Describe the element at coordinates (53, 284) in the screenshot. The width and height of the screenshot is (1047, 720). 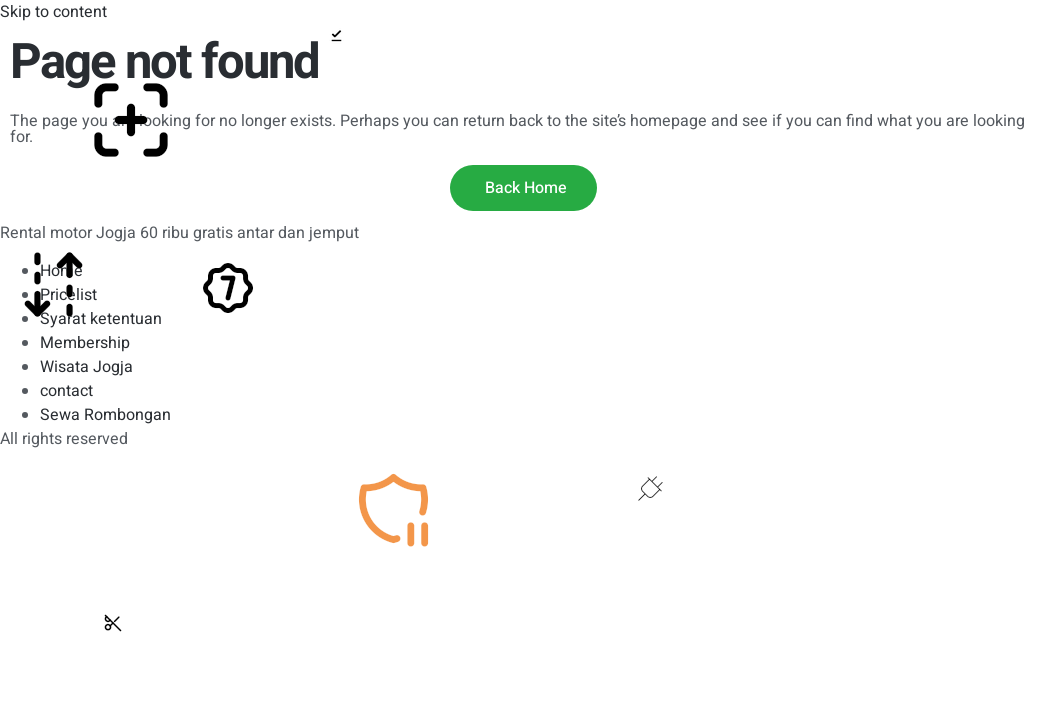
I see `transfer data between two sources` at that location.